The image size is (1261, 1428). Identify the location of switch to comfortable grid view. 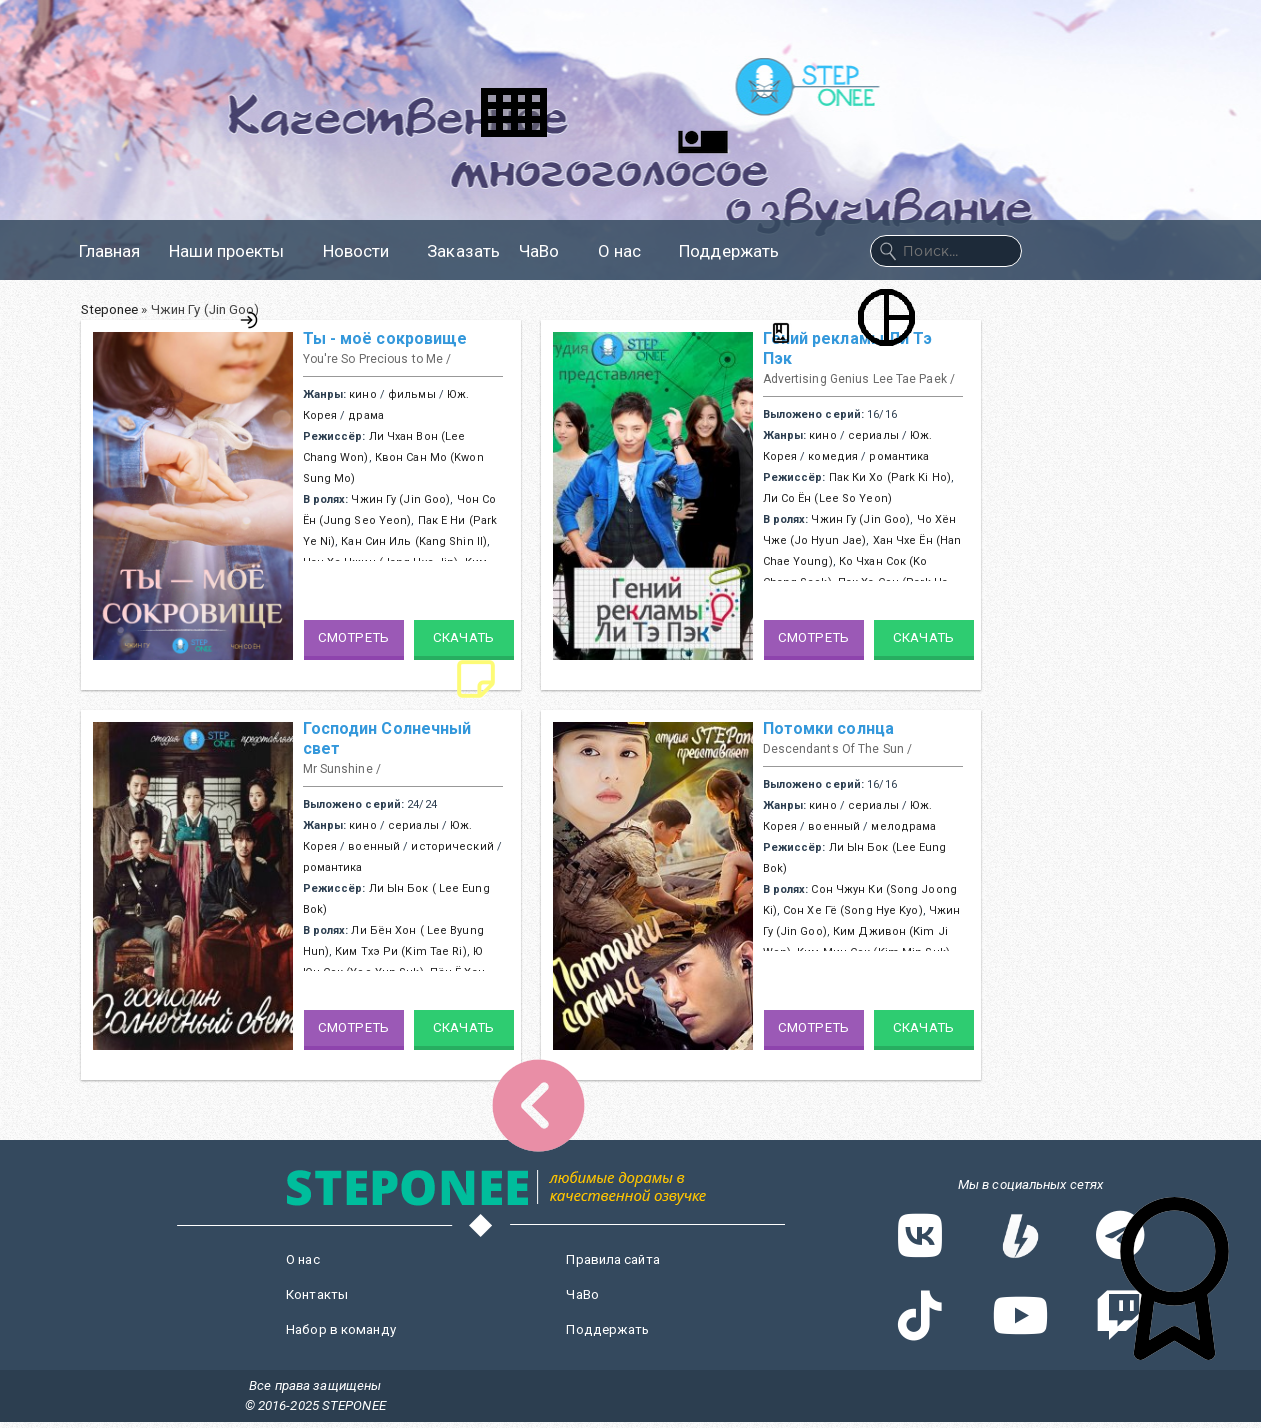
(512, 112).